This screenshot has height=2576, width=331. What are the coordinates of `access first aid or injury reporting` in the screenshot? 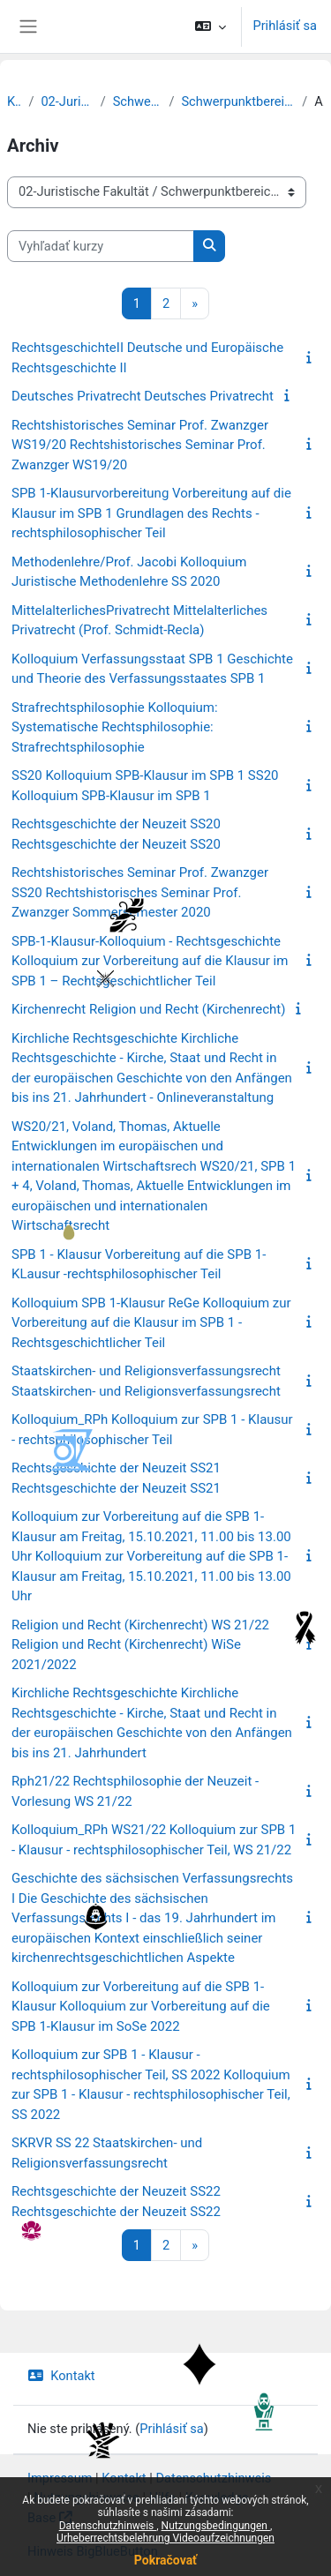 It's located at (103, 2440).